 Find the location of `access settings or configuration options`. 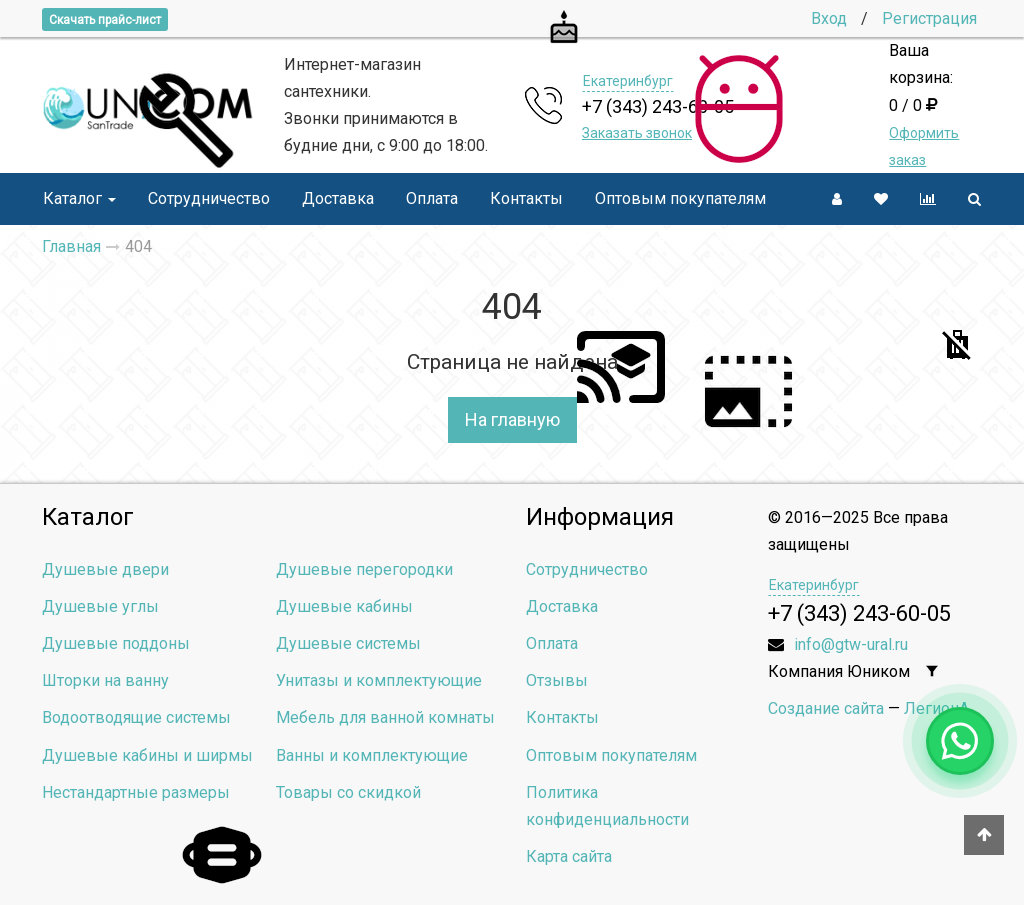

access settings or configuration options is located at coordinates (186, 120).